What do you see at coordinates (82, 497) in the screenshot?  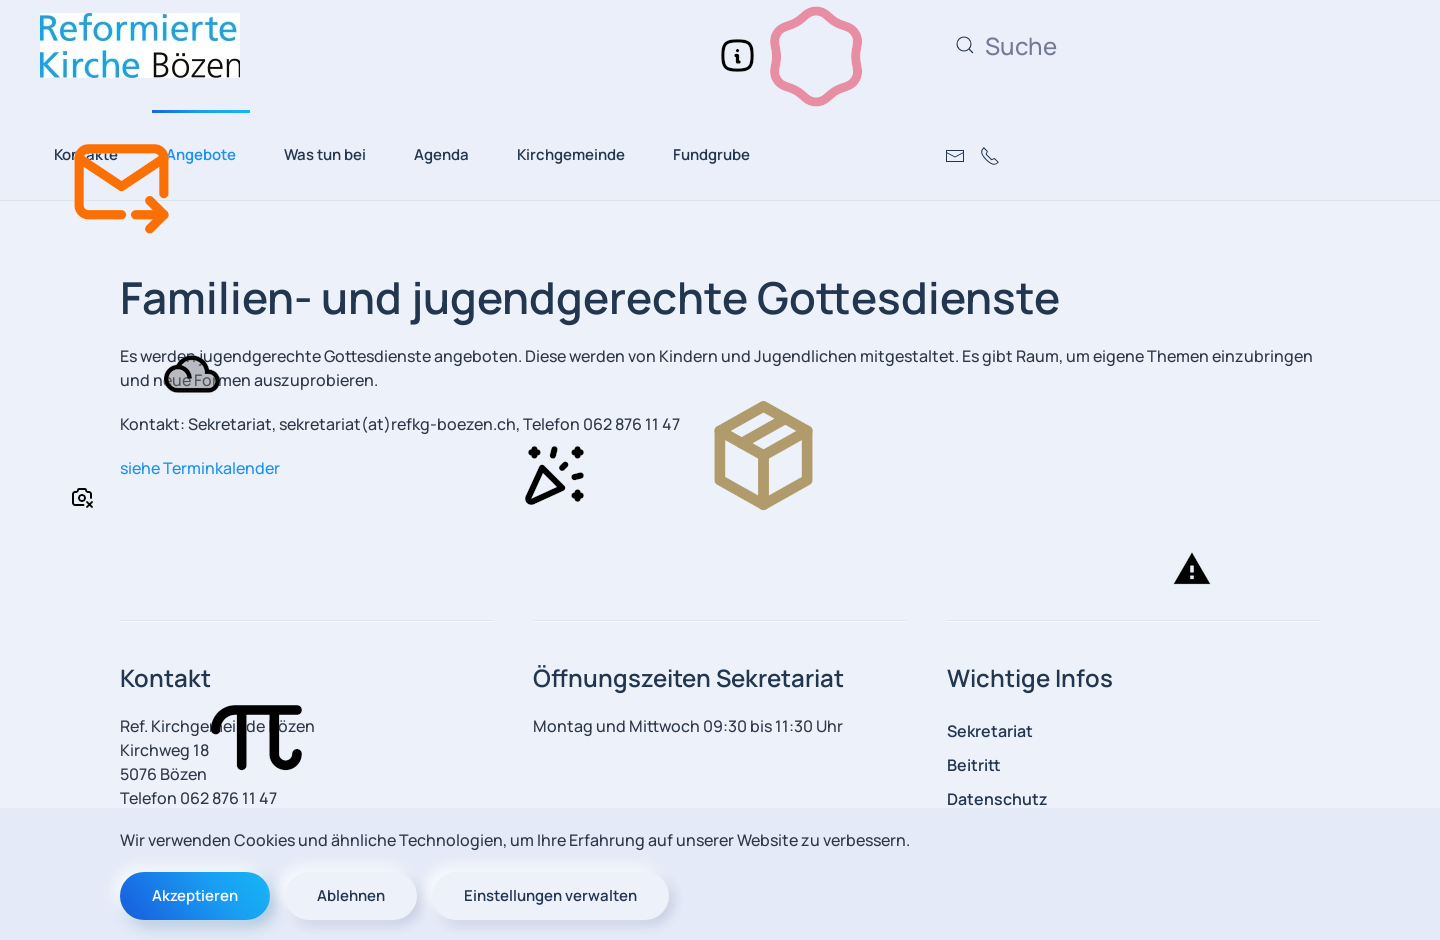 I see `disable camera access` at bounding box center [82, 497].